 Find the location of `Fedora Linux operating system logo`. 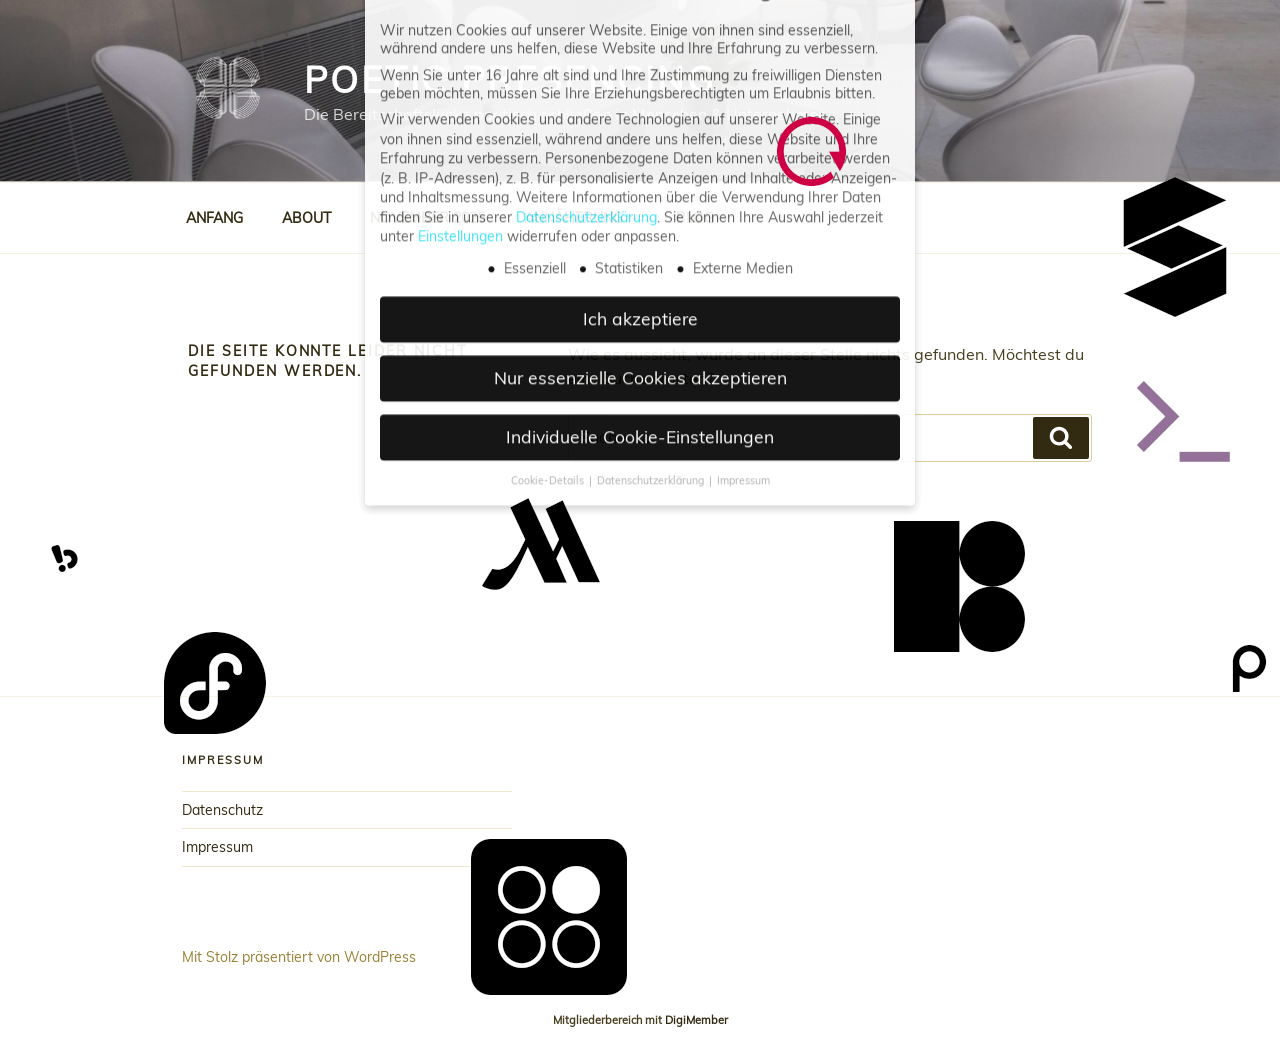

Fedora Linux operating system logo is located at coordinates (215, 683).